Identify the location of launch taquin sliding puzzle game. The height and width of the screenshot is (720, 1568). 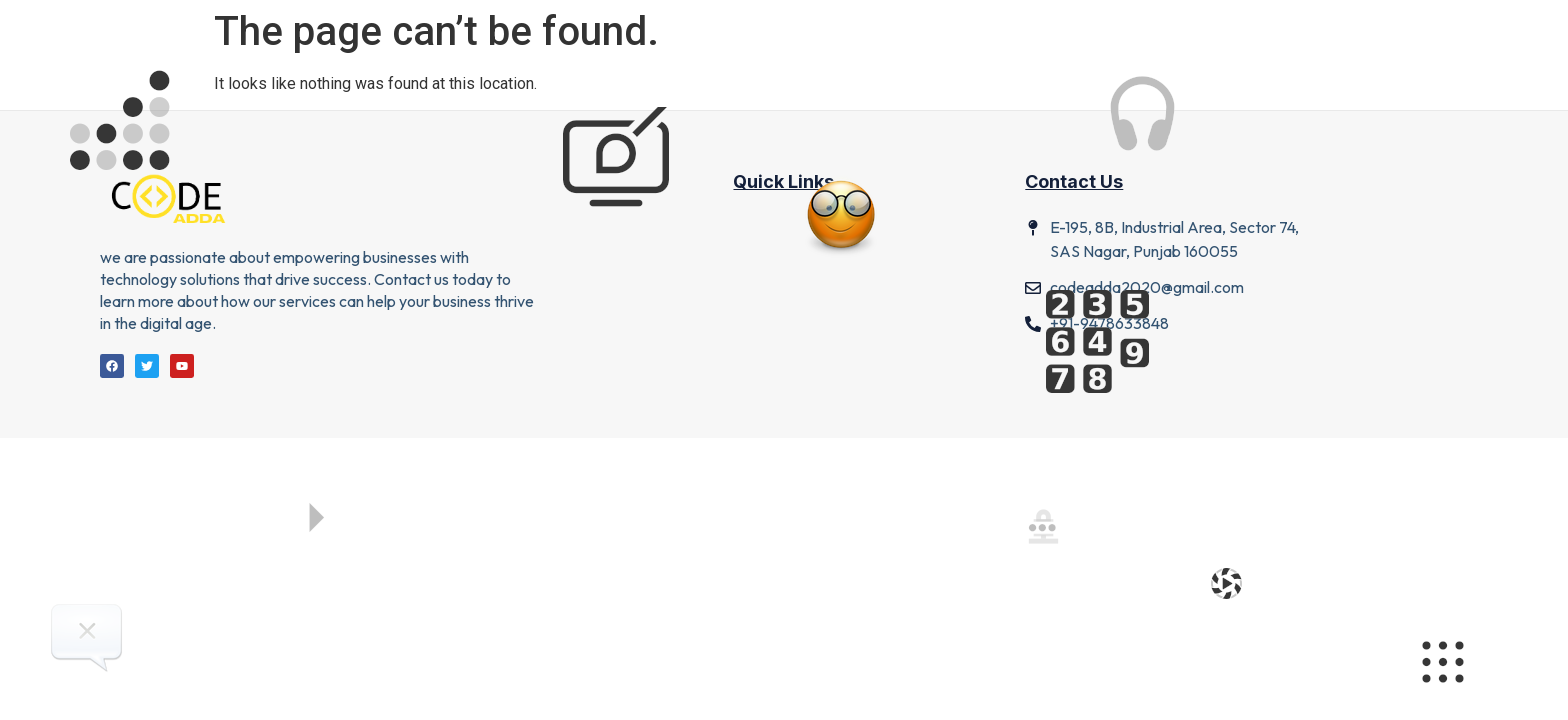
(1097, 341).